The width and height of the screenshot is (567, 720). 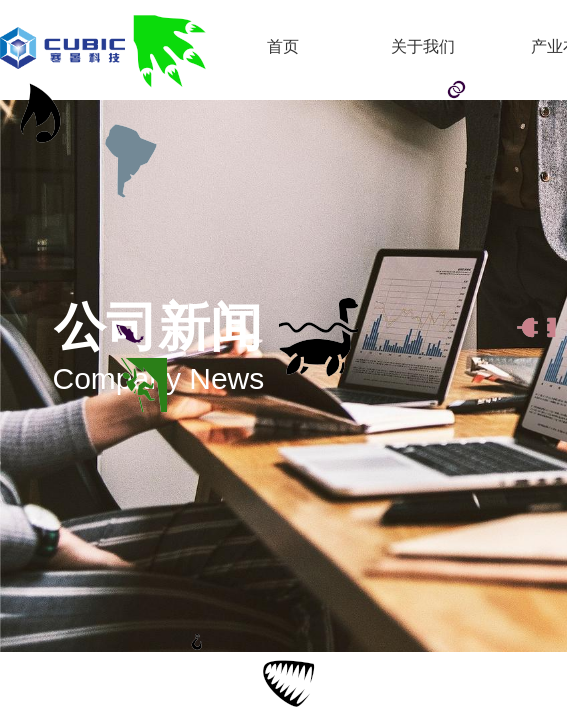 I want to click on access mountain climbing or rock climbing activities, so click(x=140, y=385).